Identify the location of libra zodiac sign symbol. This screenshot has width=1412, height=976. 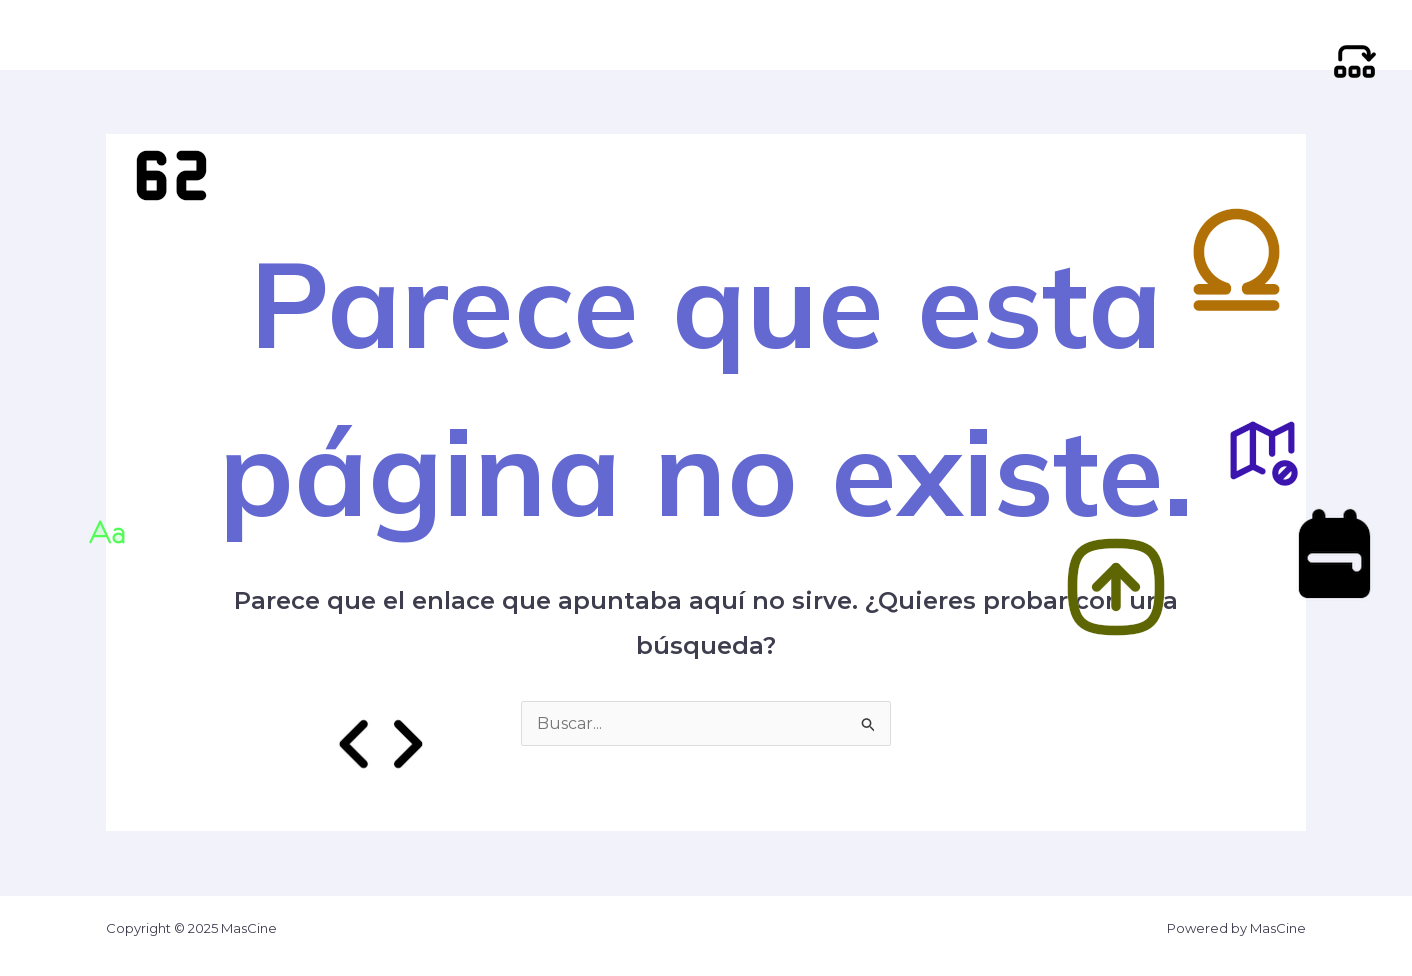
(1236, 262).